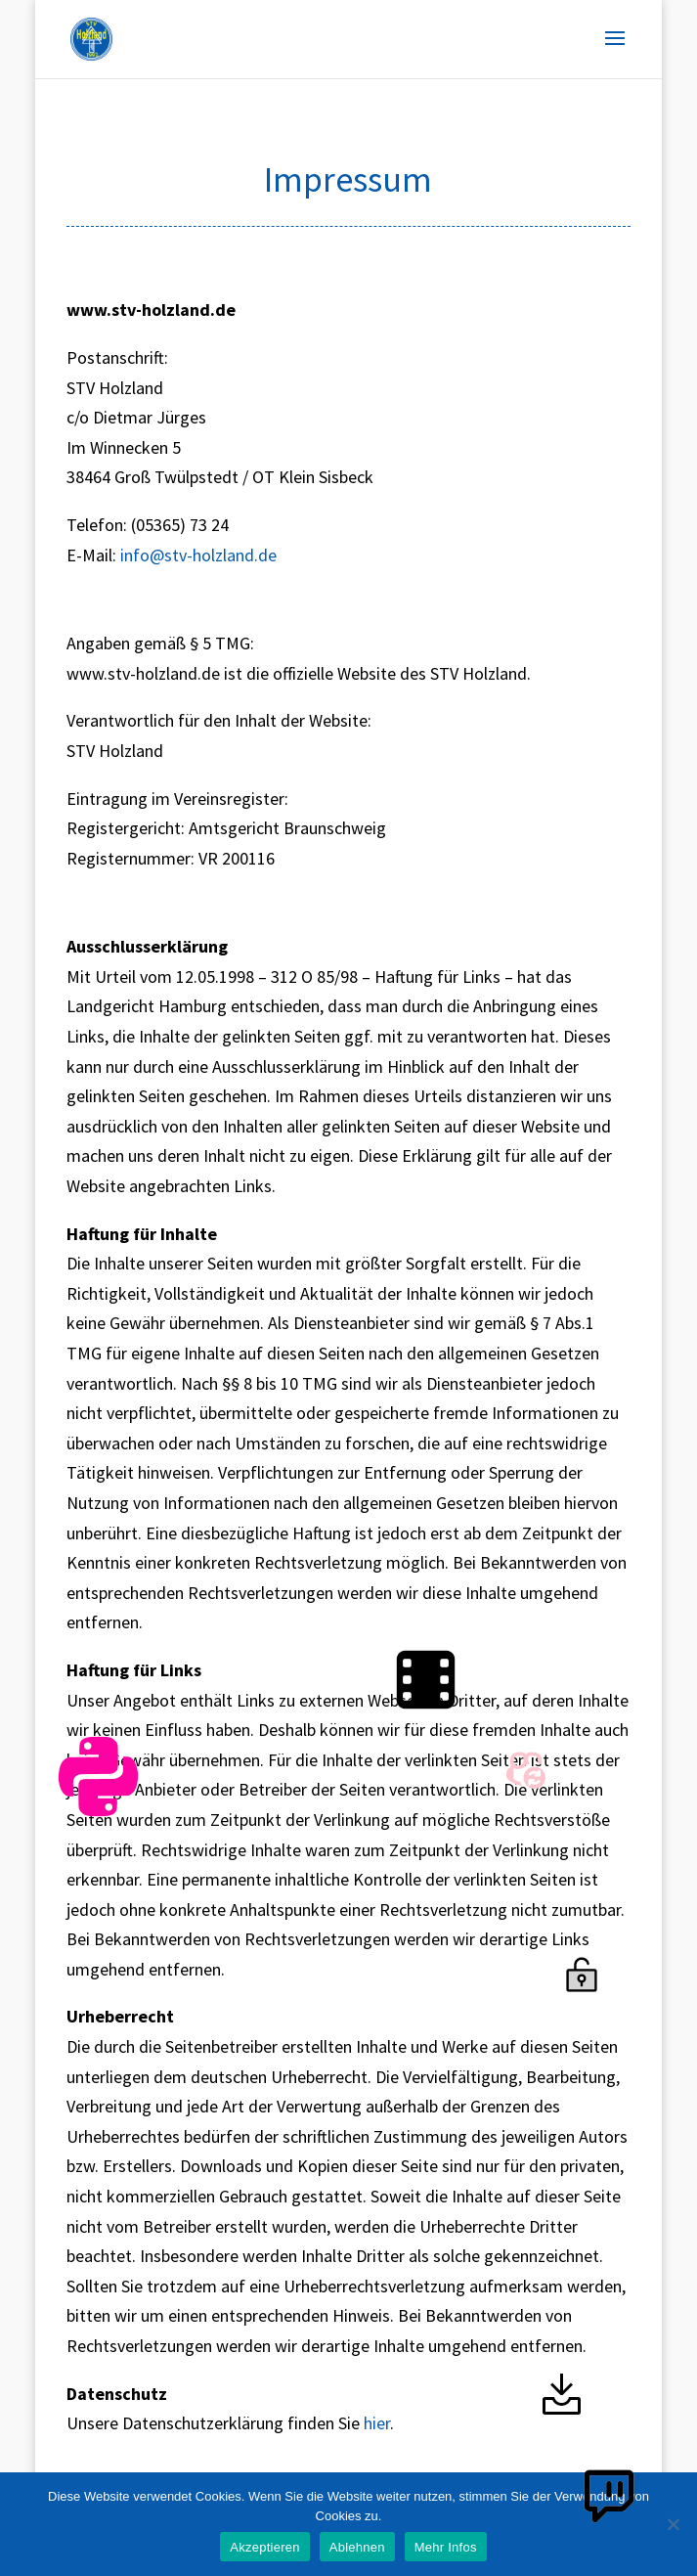 This screenshot has width=697, height=2576. What do you see at coordinates (98, 1776) in the screenshot?
I see `python file or project indicator` at bounding box center [98, 1776].